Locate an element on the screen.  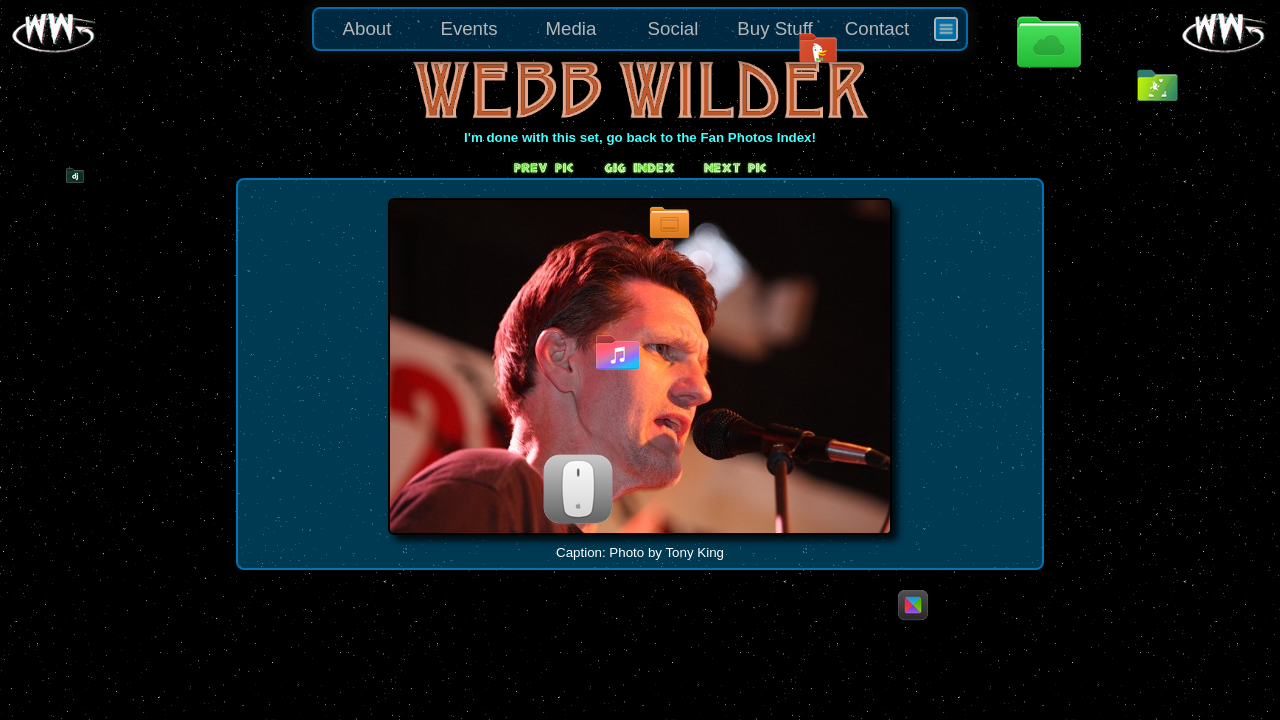
launch gnome tetravex puzzle game is located at coordinates (913, 605).